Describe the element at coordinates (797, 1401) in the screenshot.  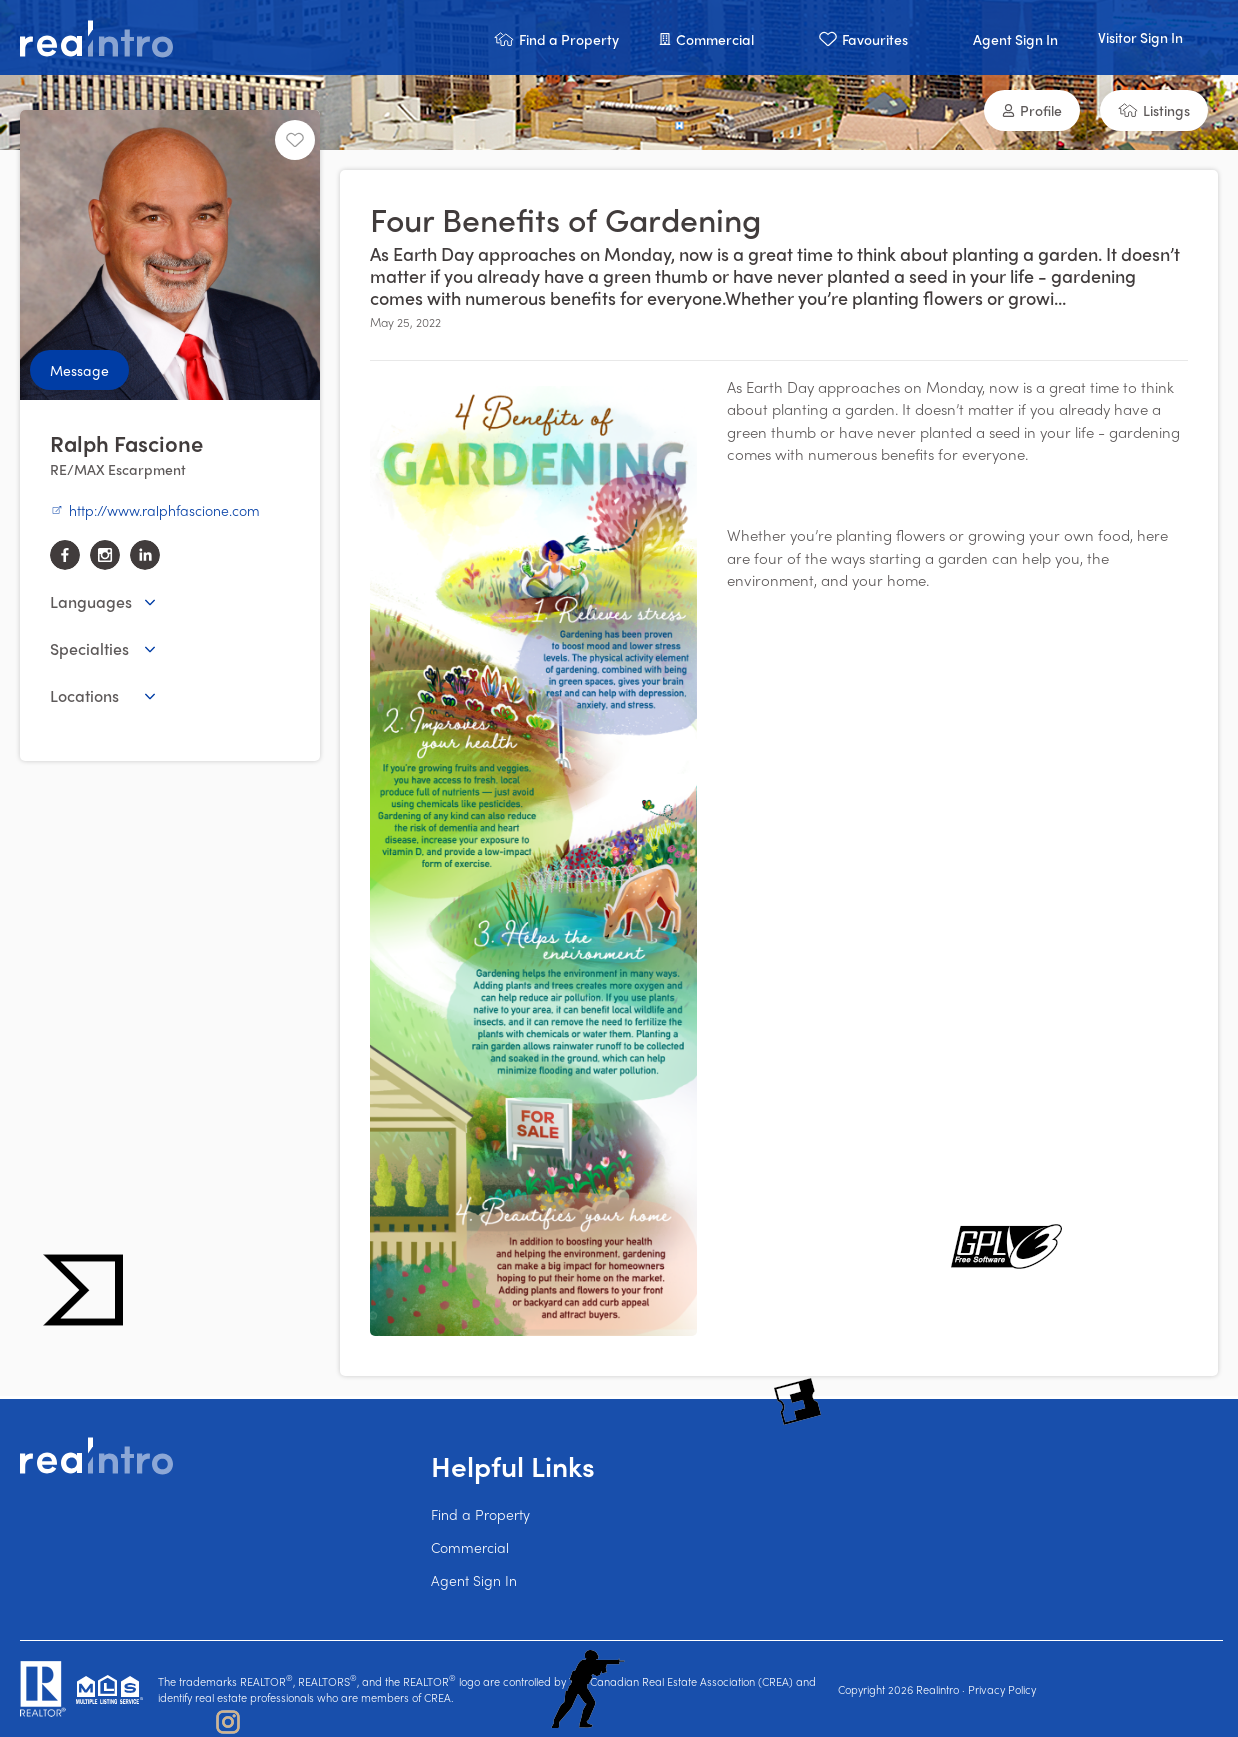
I see `open the Fandango app for movie tickets` at that location.